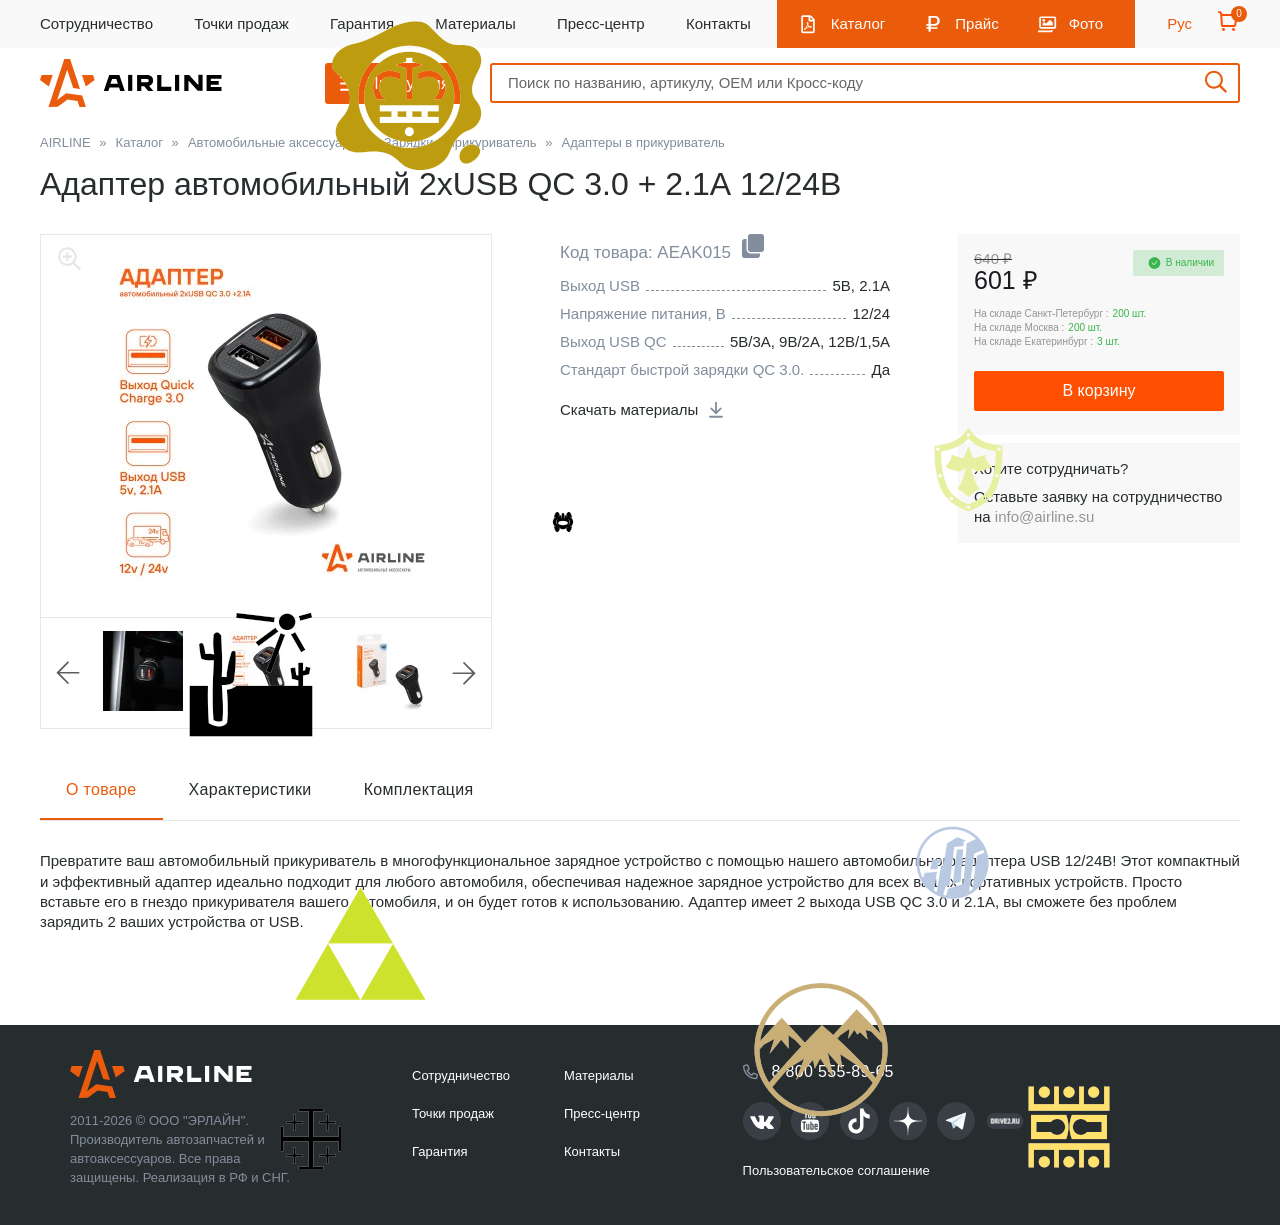  Describe the element at coordinates (563, 522) in the screenshot. I see `decorative mask or carnival costume icon` at that location.